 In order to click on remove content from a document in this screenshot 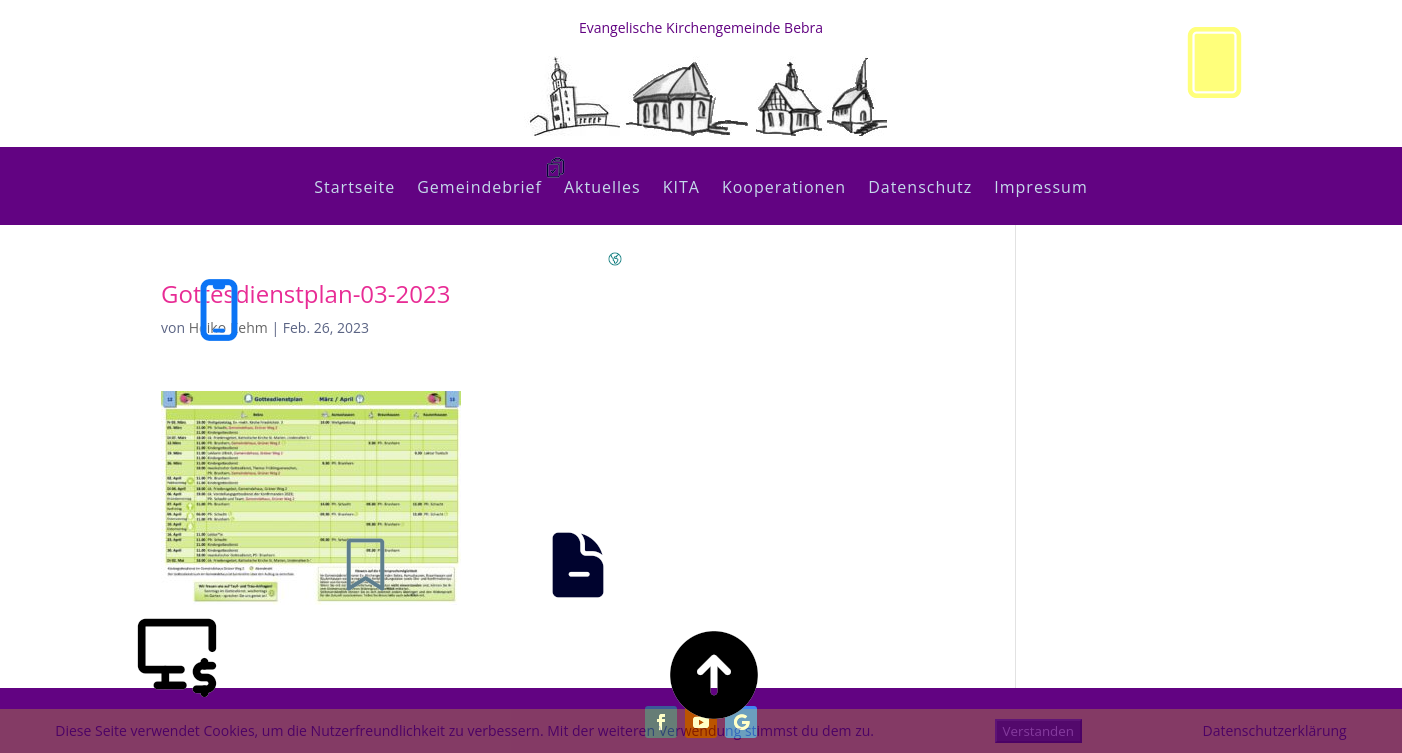, I will do `click(578, 565)`.